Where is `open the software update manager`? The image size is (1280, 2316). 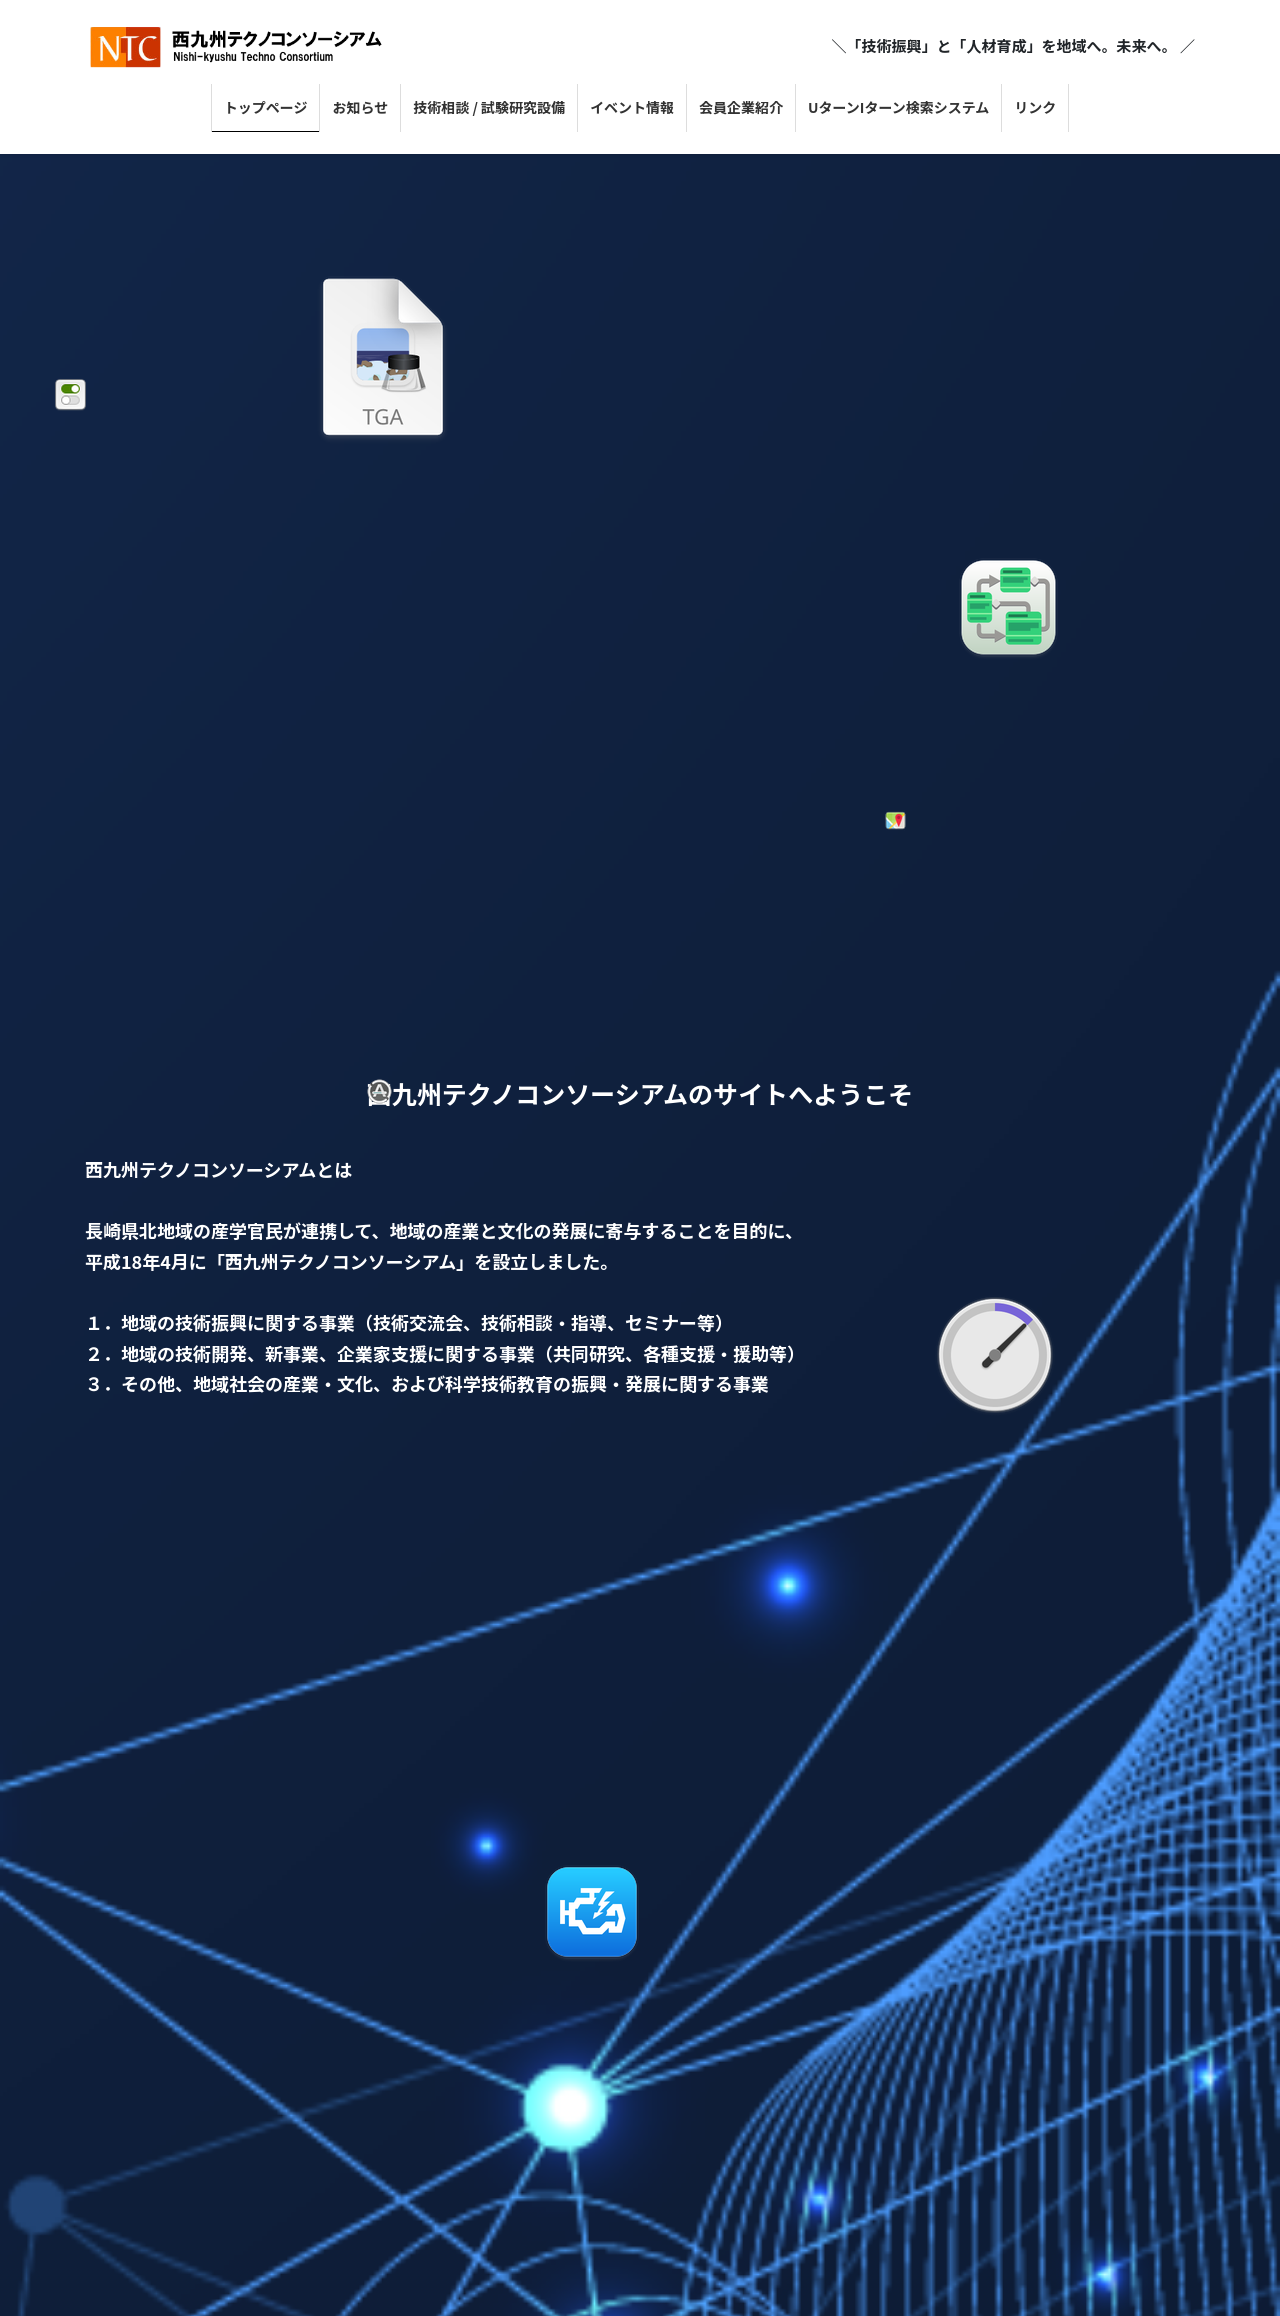 open the software update manager is located at coordinates (379, 1091).